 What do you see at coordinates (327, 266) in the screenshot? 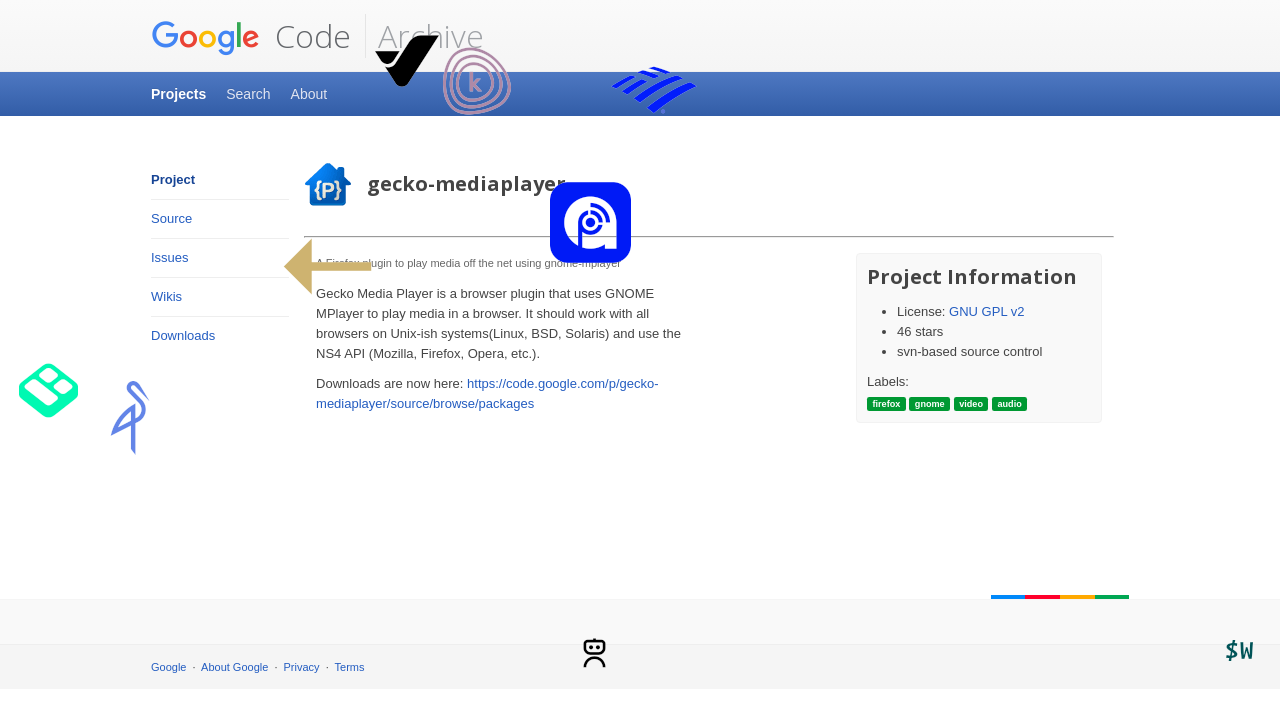
I see `go back to the previous page` at bounding box center [327, 266].